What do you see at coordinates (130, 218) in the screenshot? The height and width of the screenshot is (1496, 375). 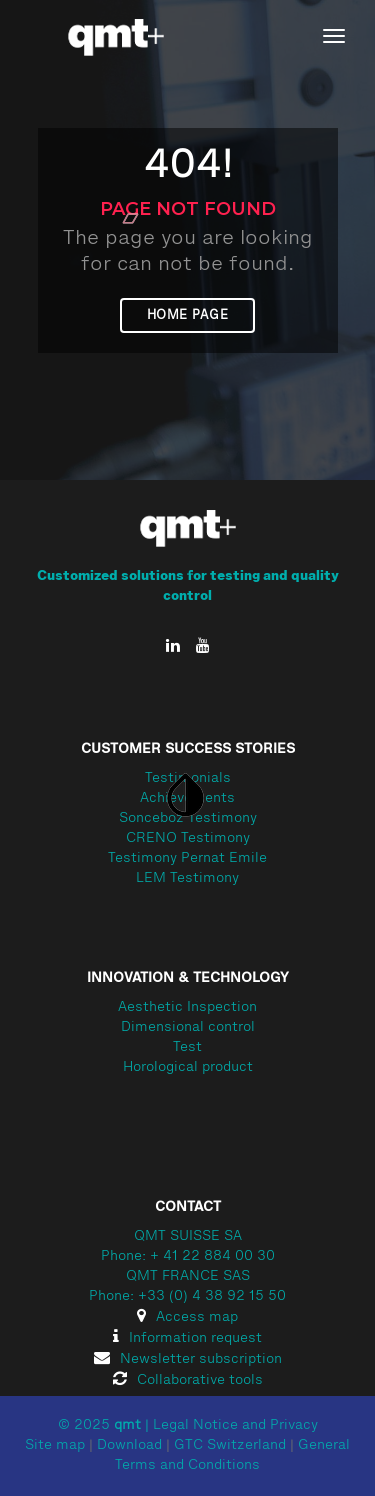 I see `visit bandcamp profile or page` at bounding box center [130, 218].